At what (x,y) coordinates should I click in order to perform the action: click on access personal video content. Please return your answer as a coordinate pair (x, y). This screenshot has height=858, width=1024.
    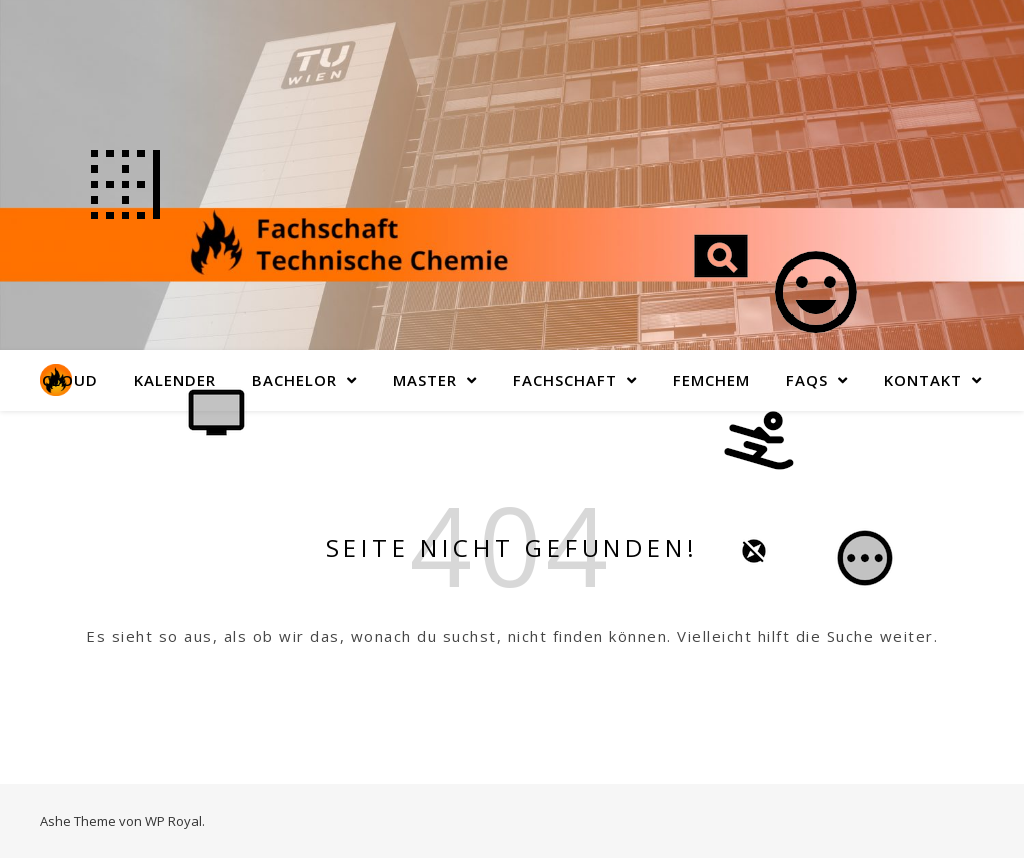
    Looking at the image, I should click on (216, 412).